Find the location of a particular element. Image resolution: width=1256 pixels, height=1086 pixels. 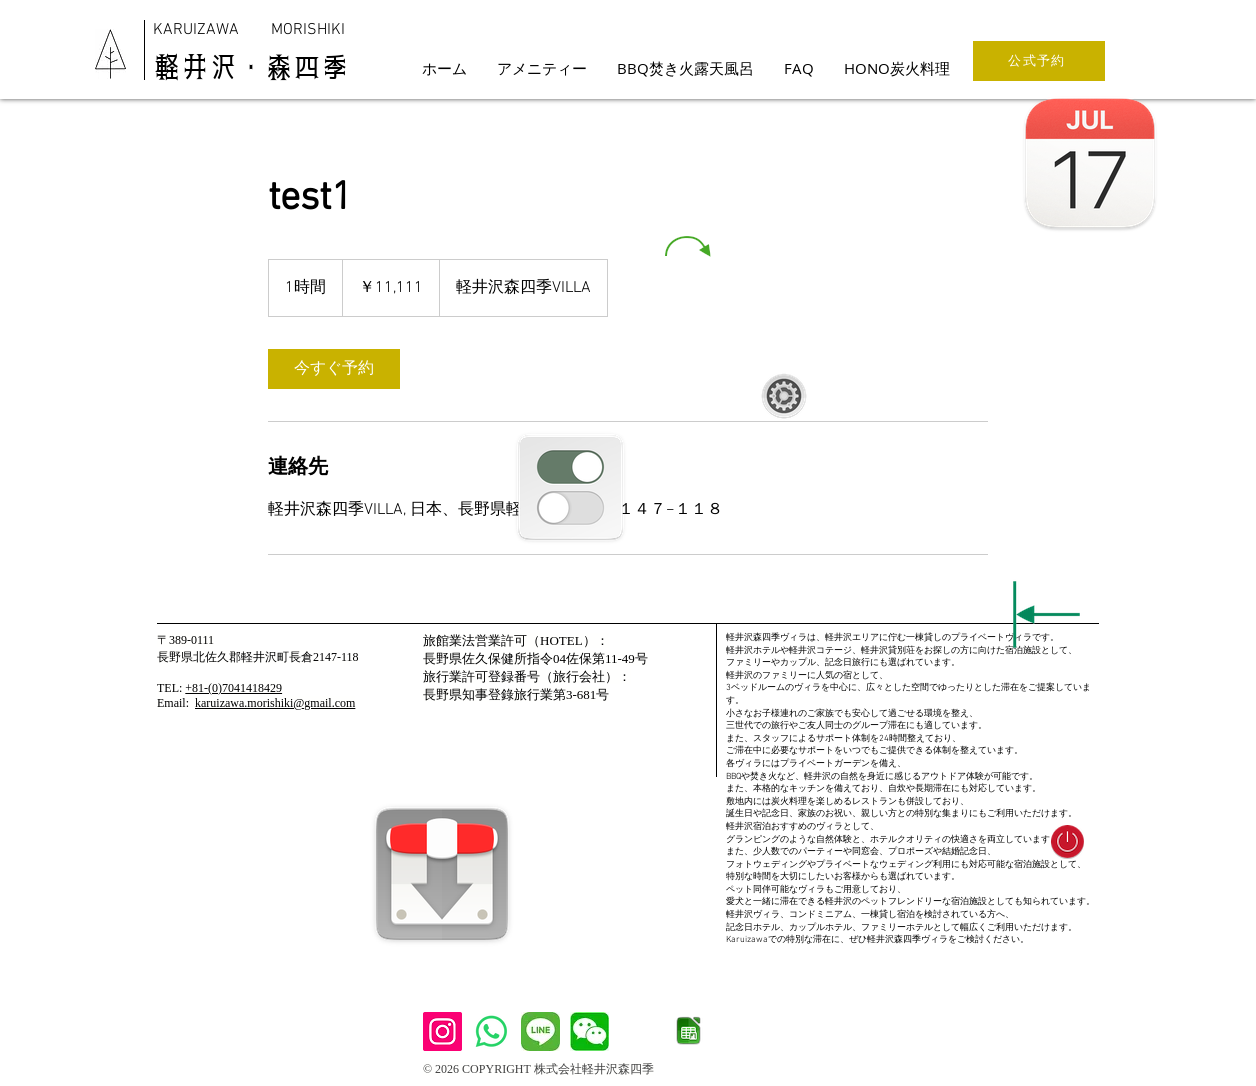

redo the last undone action is located at coordinates (688, 246).